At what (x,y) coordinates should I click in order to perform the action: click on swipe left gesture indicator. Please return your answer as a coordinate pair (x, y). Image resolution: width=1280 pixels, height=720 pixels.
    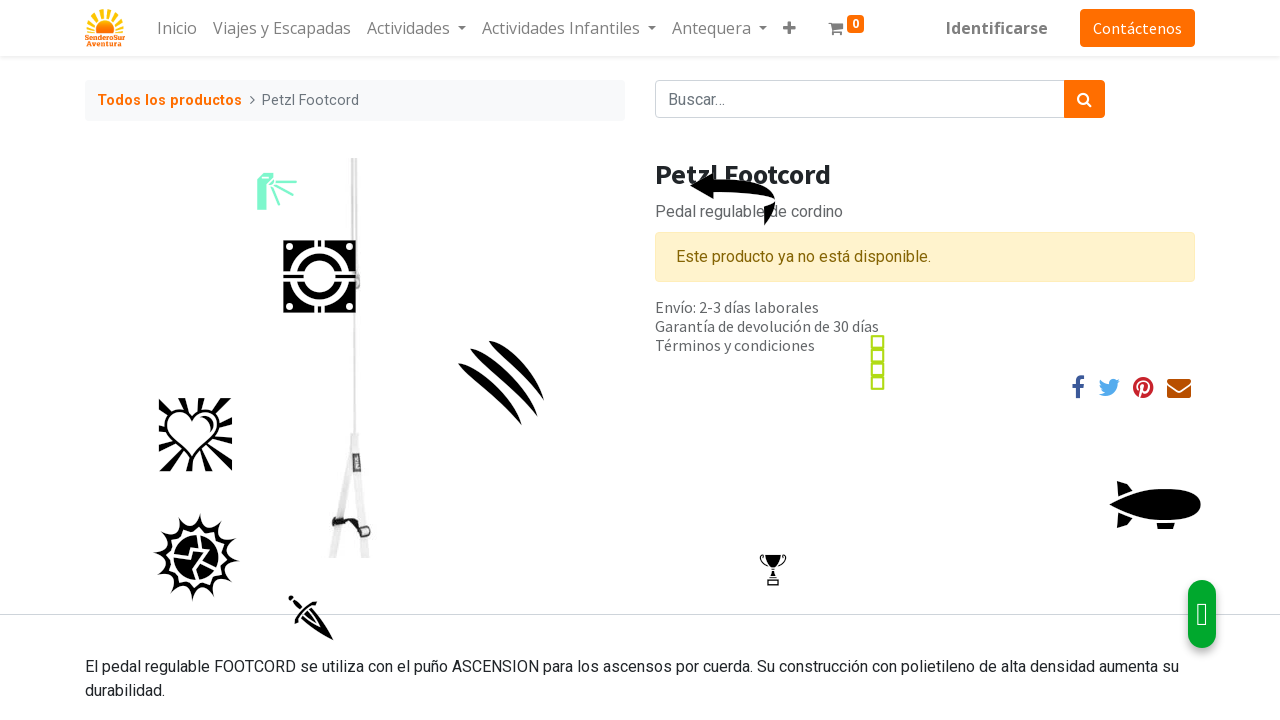
    Looking at the image, I should click on (731, 196).